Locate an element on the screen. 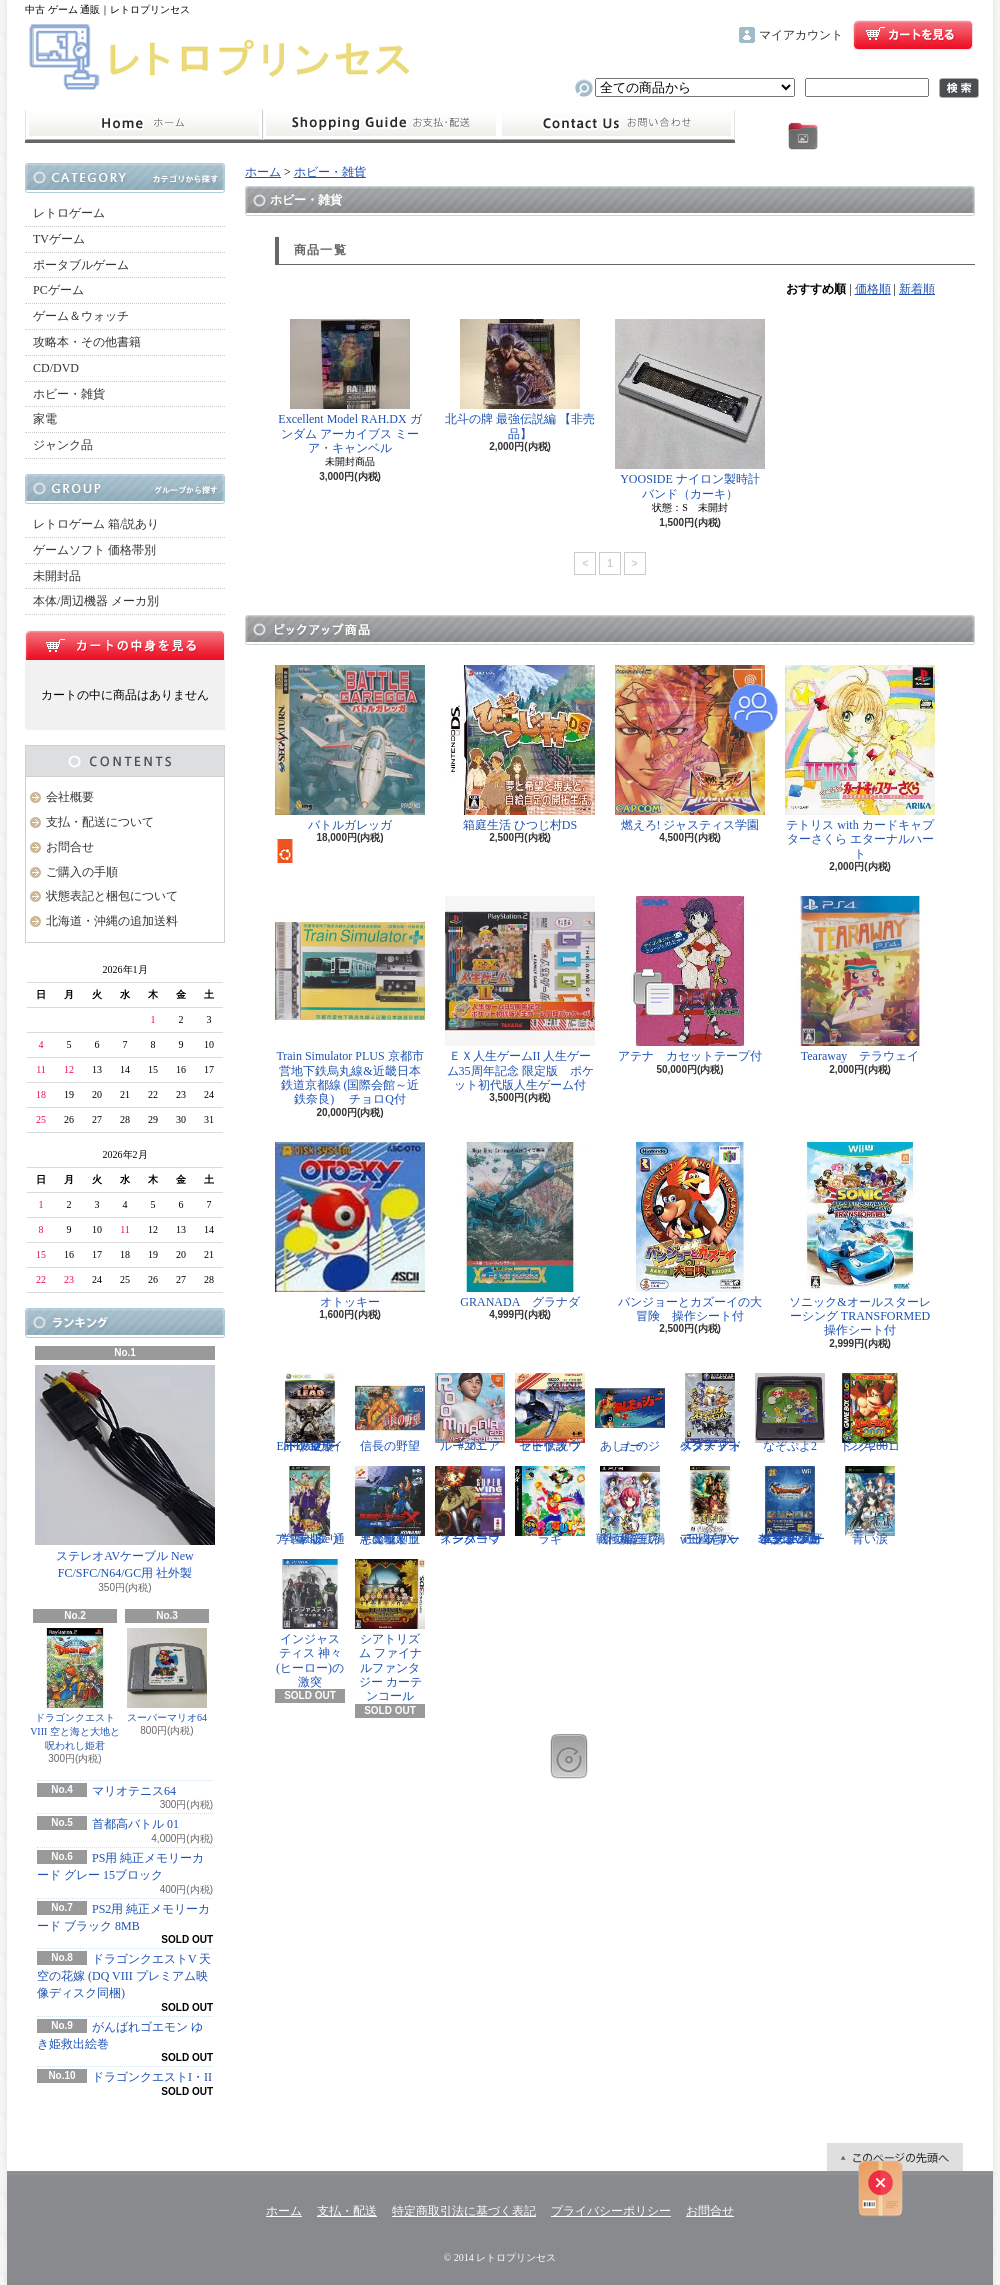 The width and height of the screenshot is (1000, 2285). paste copied content from clipboard is located at coordinates (654, 992).